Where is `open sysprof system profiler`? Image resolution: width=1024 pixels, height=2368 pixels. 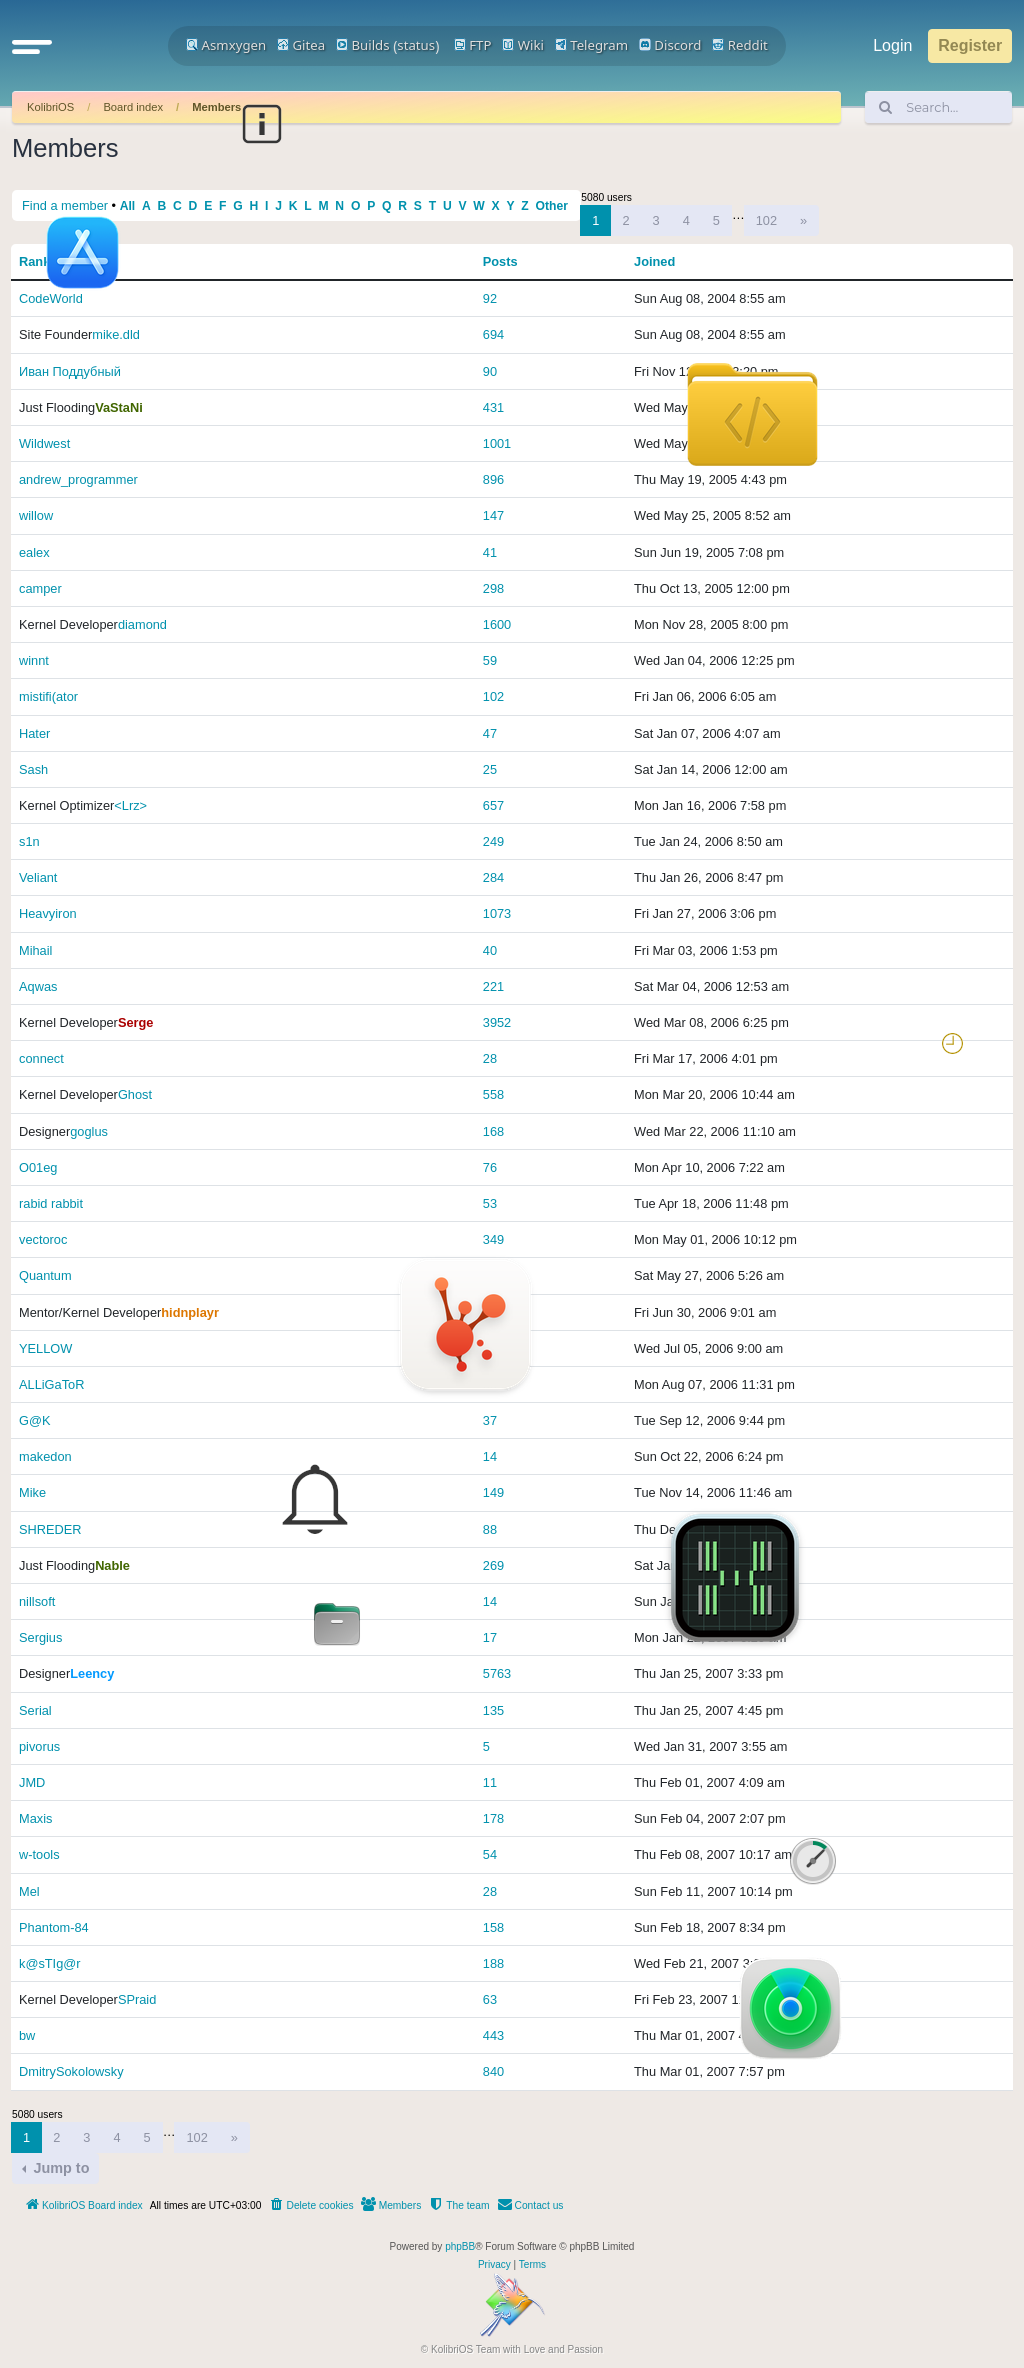 open sysprof system profiler is located at coordinates (813, 1861).